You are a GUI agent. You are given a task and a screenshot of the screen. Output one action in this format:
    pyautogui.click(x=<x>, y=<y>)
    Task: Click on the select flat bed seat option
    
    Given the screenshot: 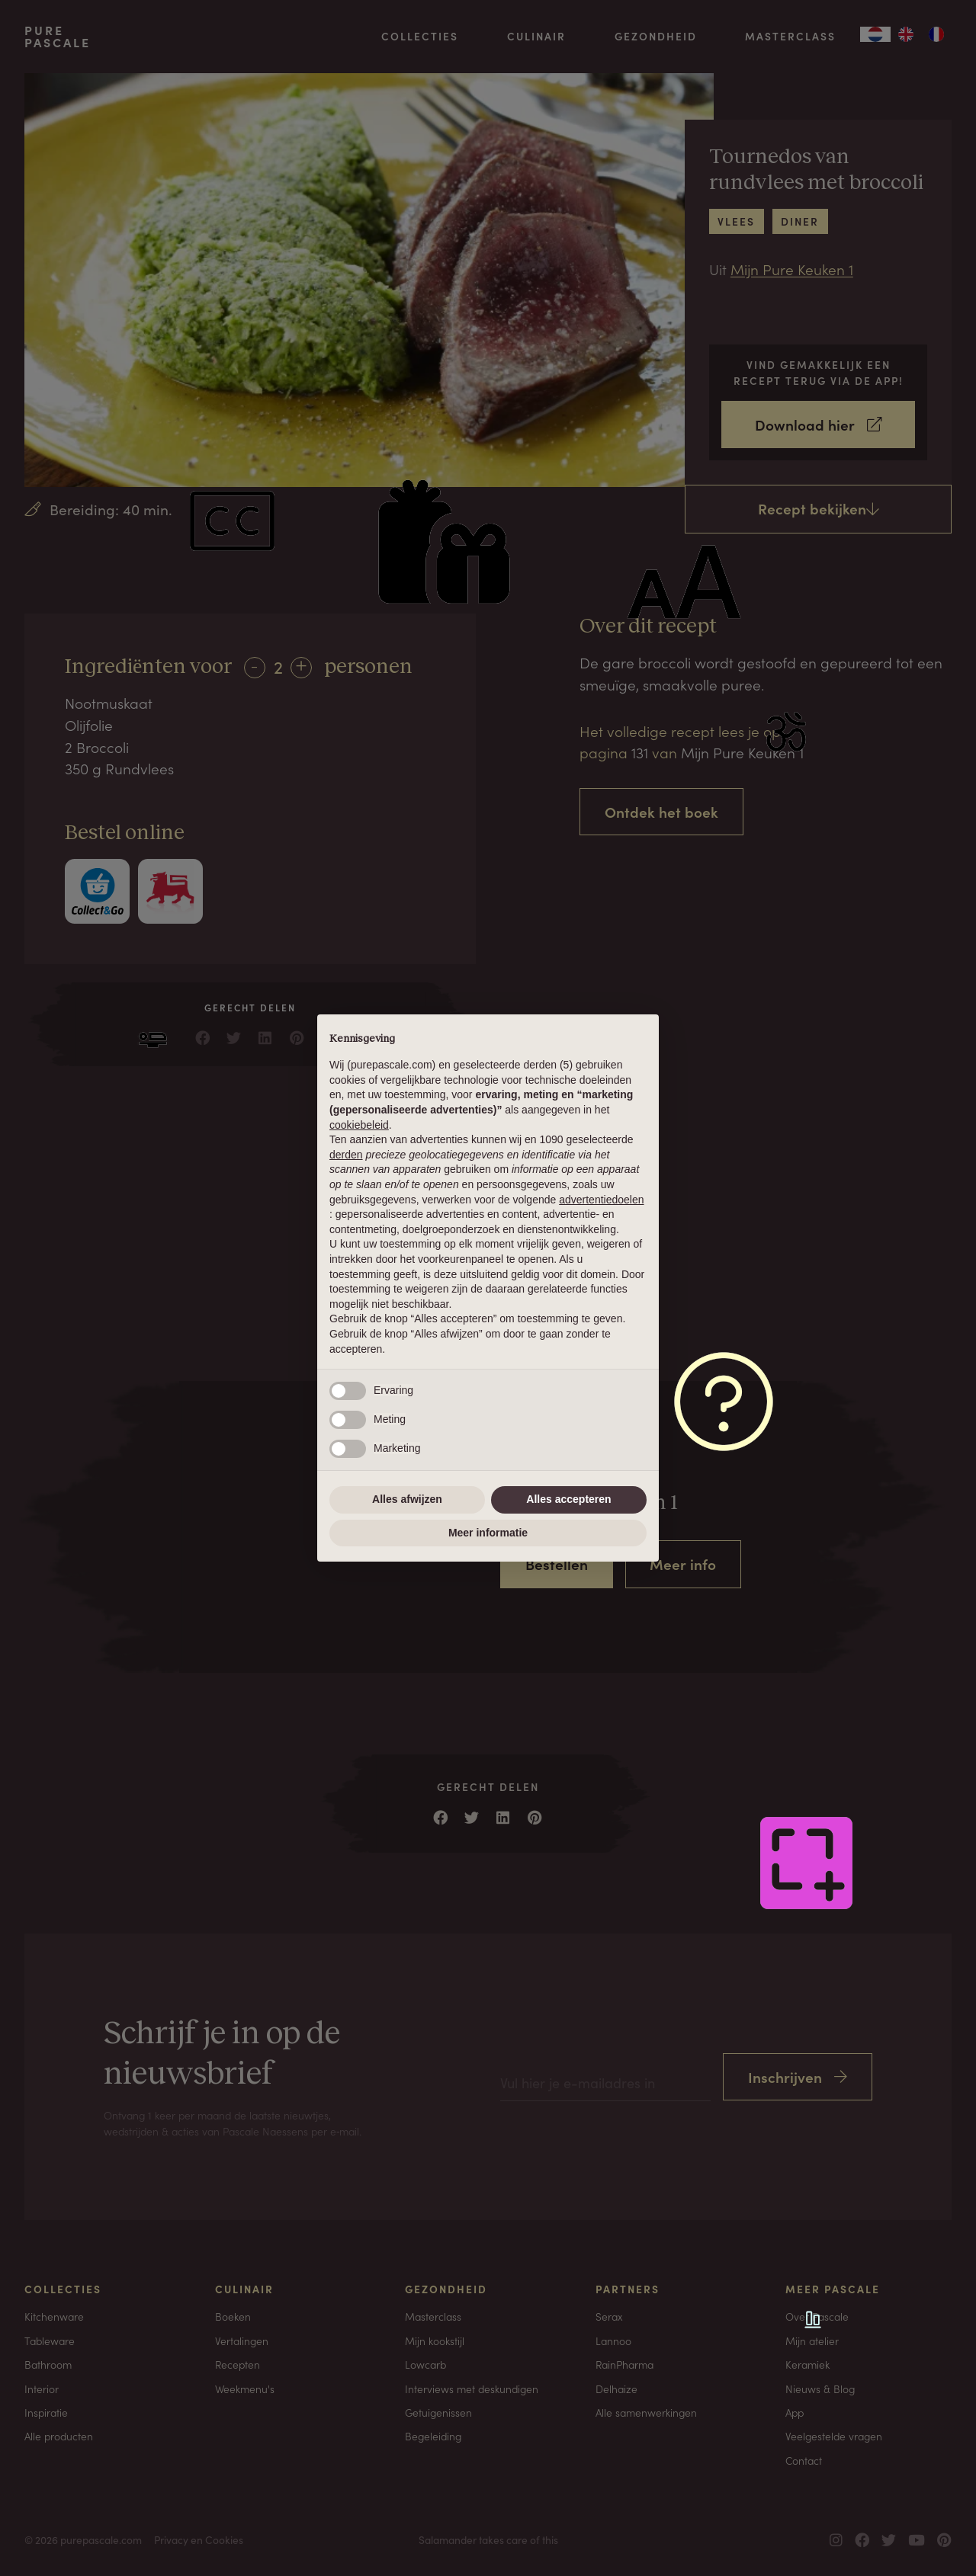 What is the action you would take?
    pyautogui.click(x=152, y=1039)
    